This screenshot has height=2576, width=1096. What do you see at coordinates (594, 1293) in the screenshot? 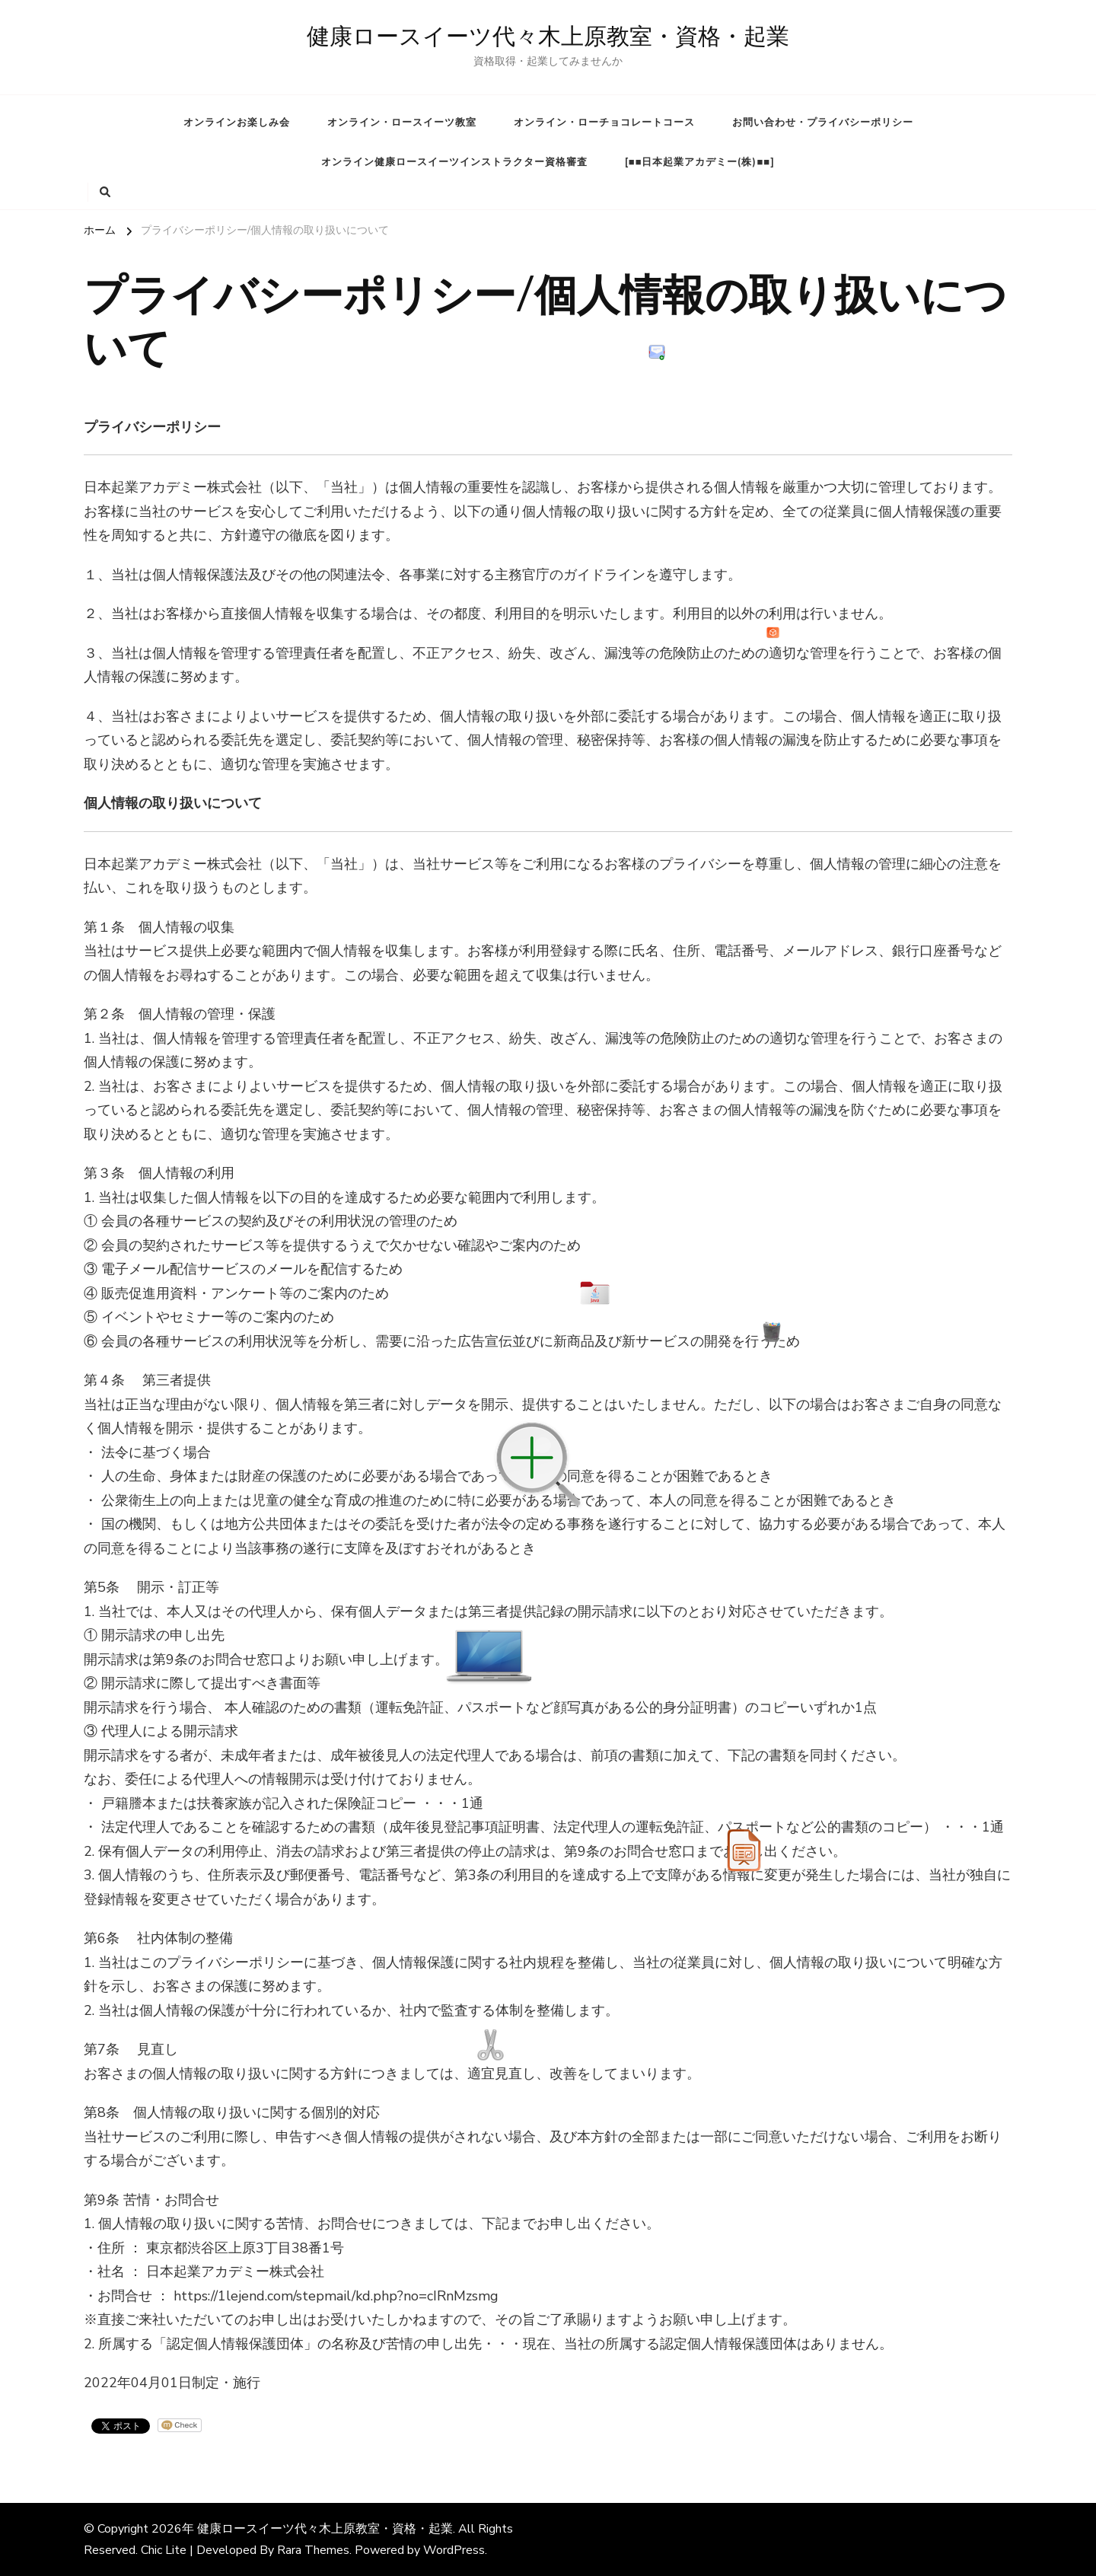
I see `open folder containing java project files` at bounding box center [594, 1293].